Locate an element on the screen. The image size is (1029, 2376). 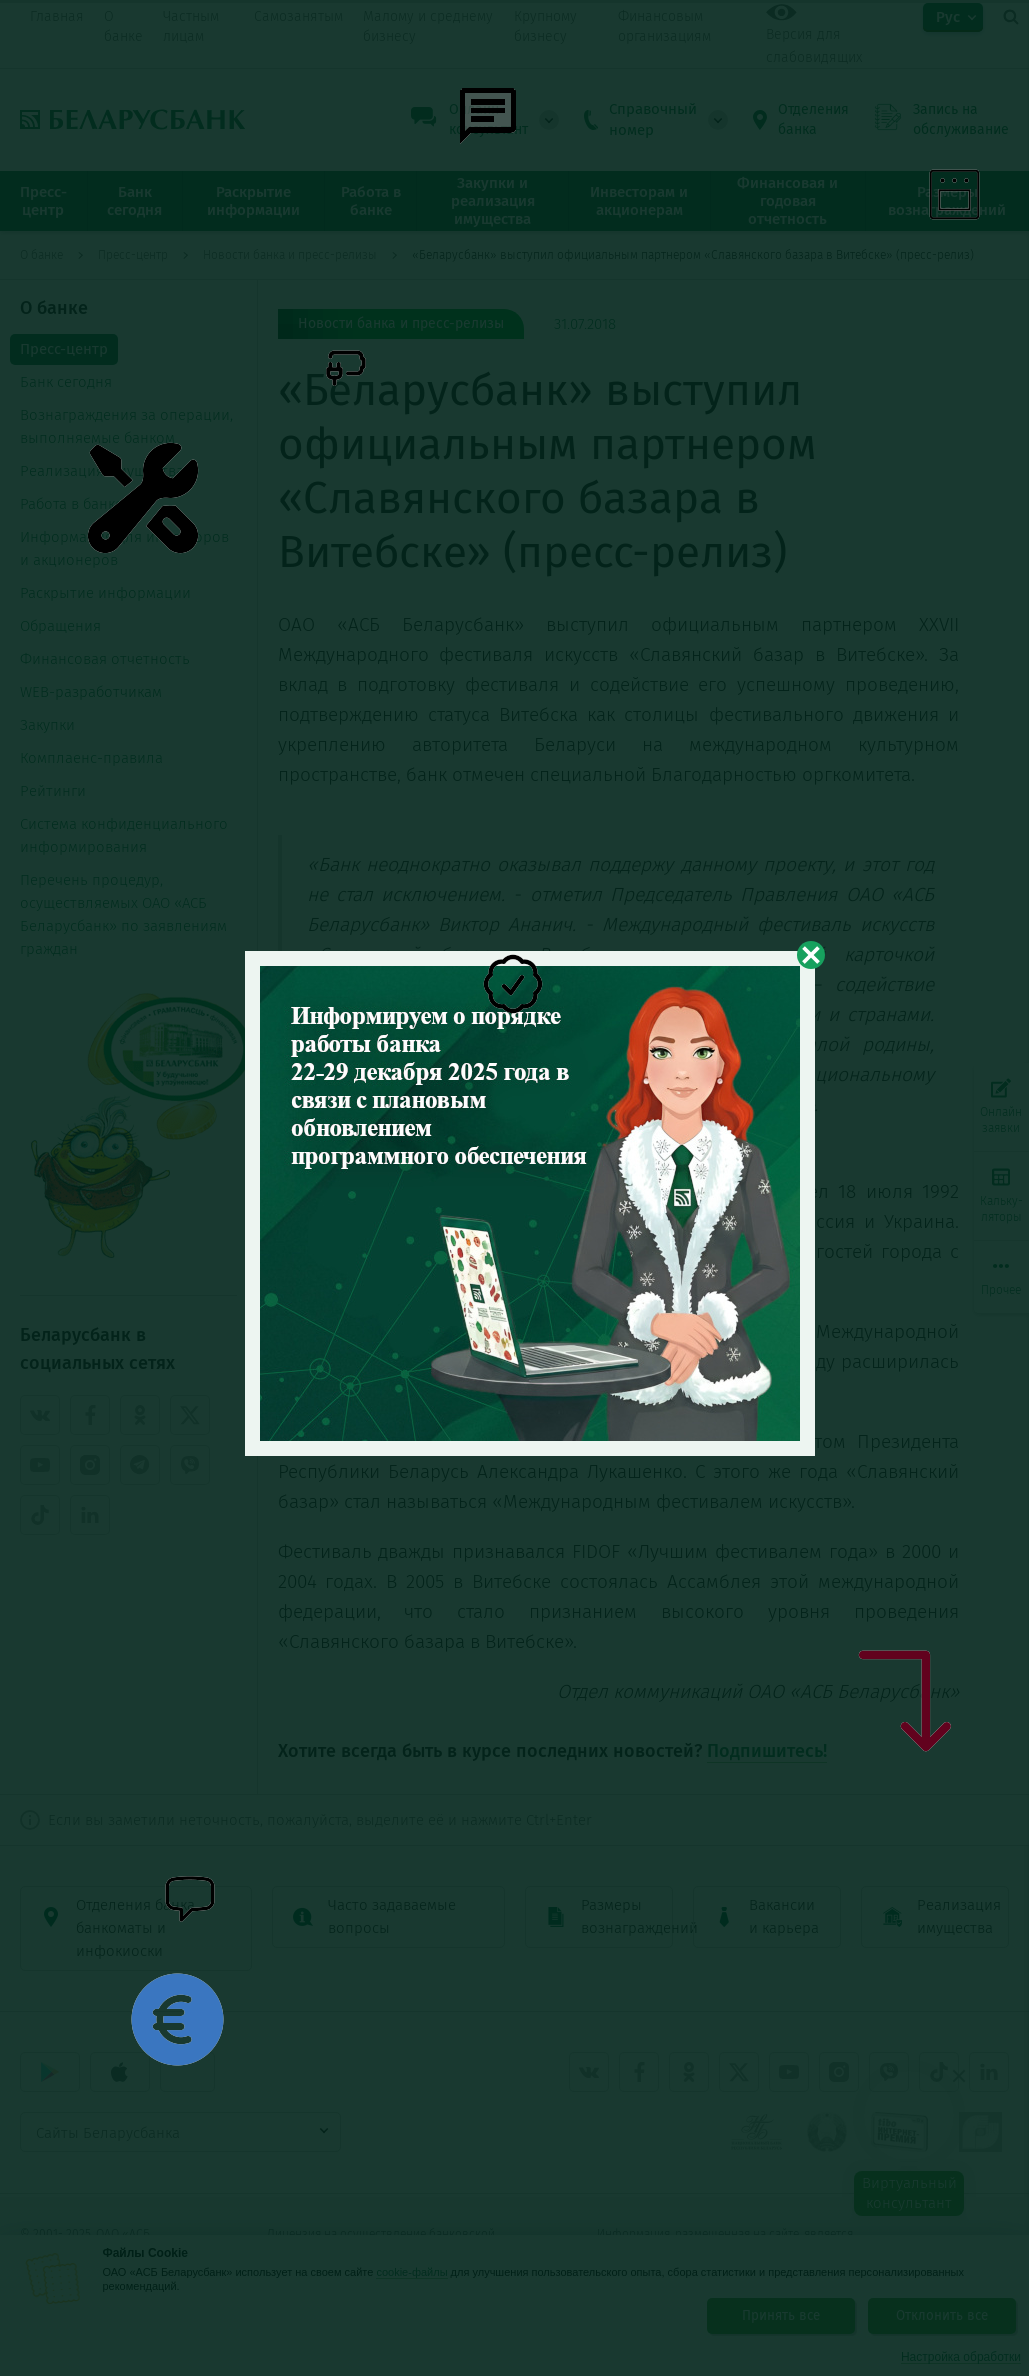
battery currently charging at medium level is located at coordinates (347, 363).